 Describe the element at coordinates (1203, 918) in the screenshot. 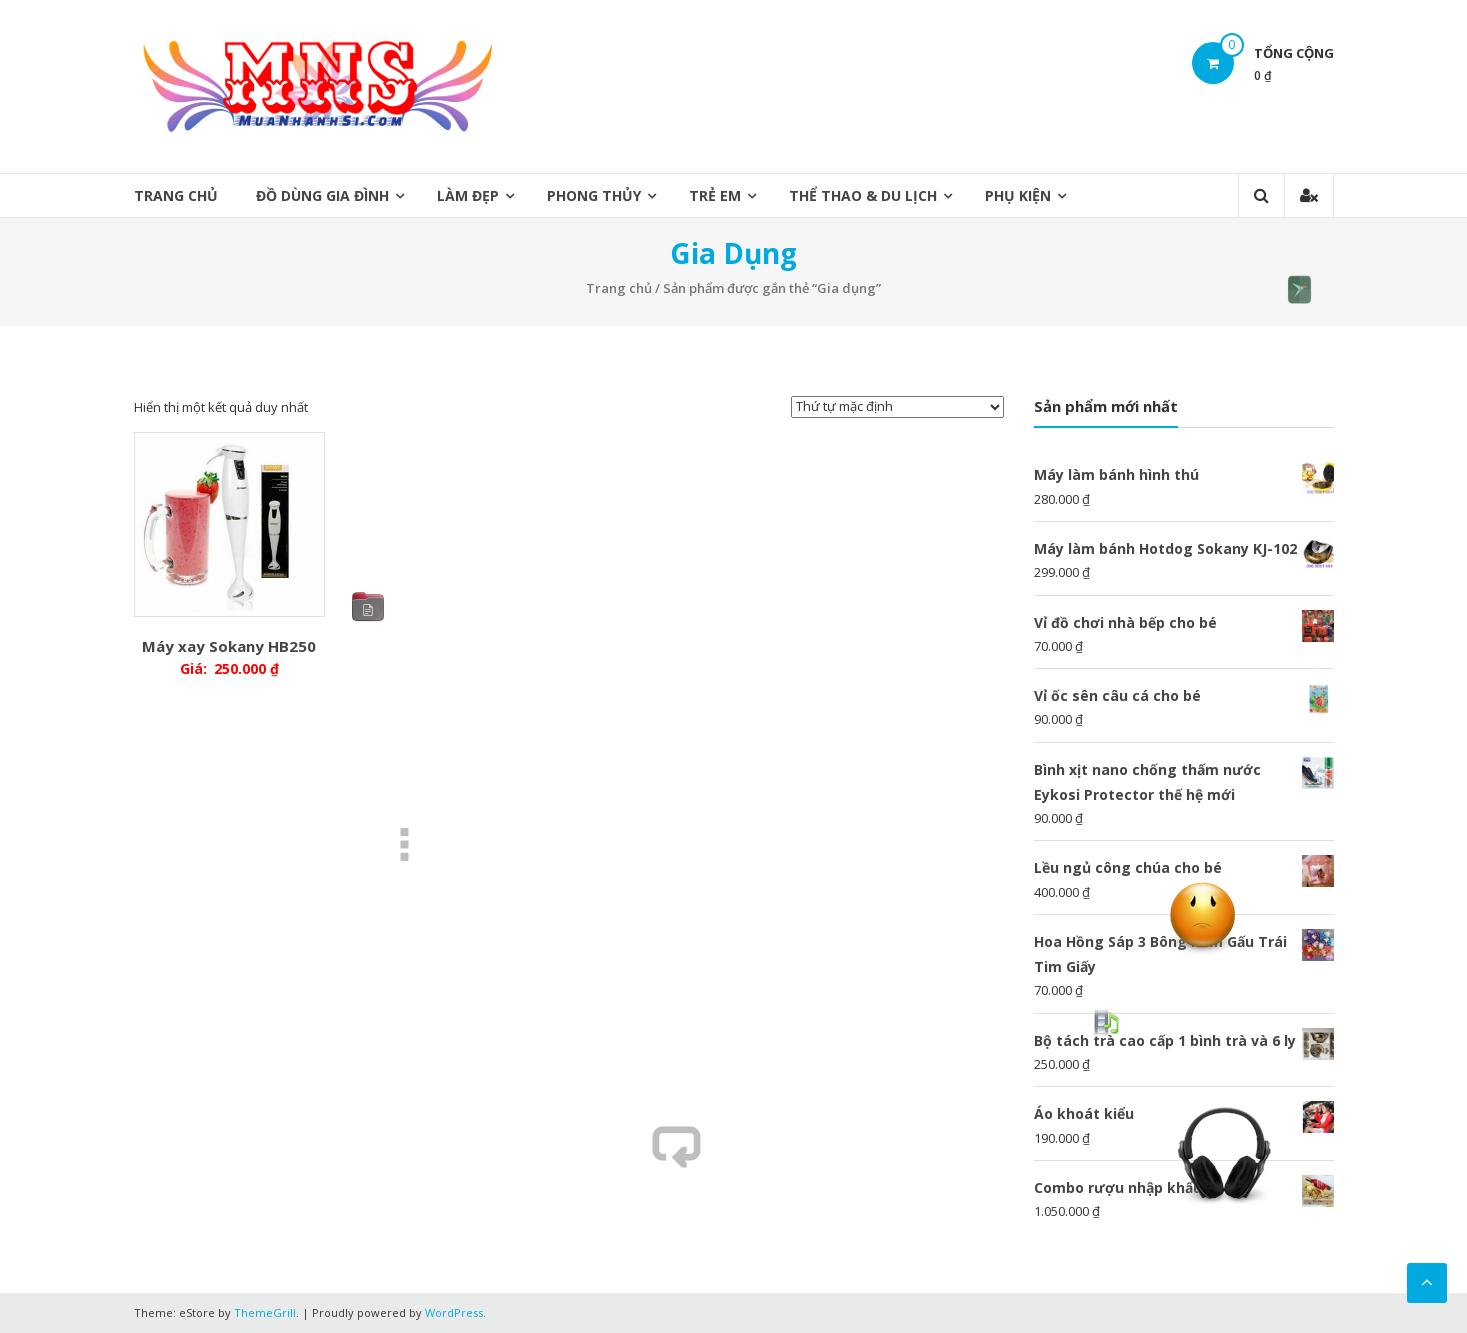

I see `indicates an error or unsuccessful action` at that location.